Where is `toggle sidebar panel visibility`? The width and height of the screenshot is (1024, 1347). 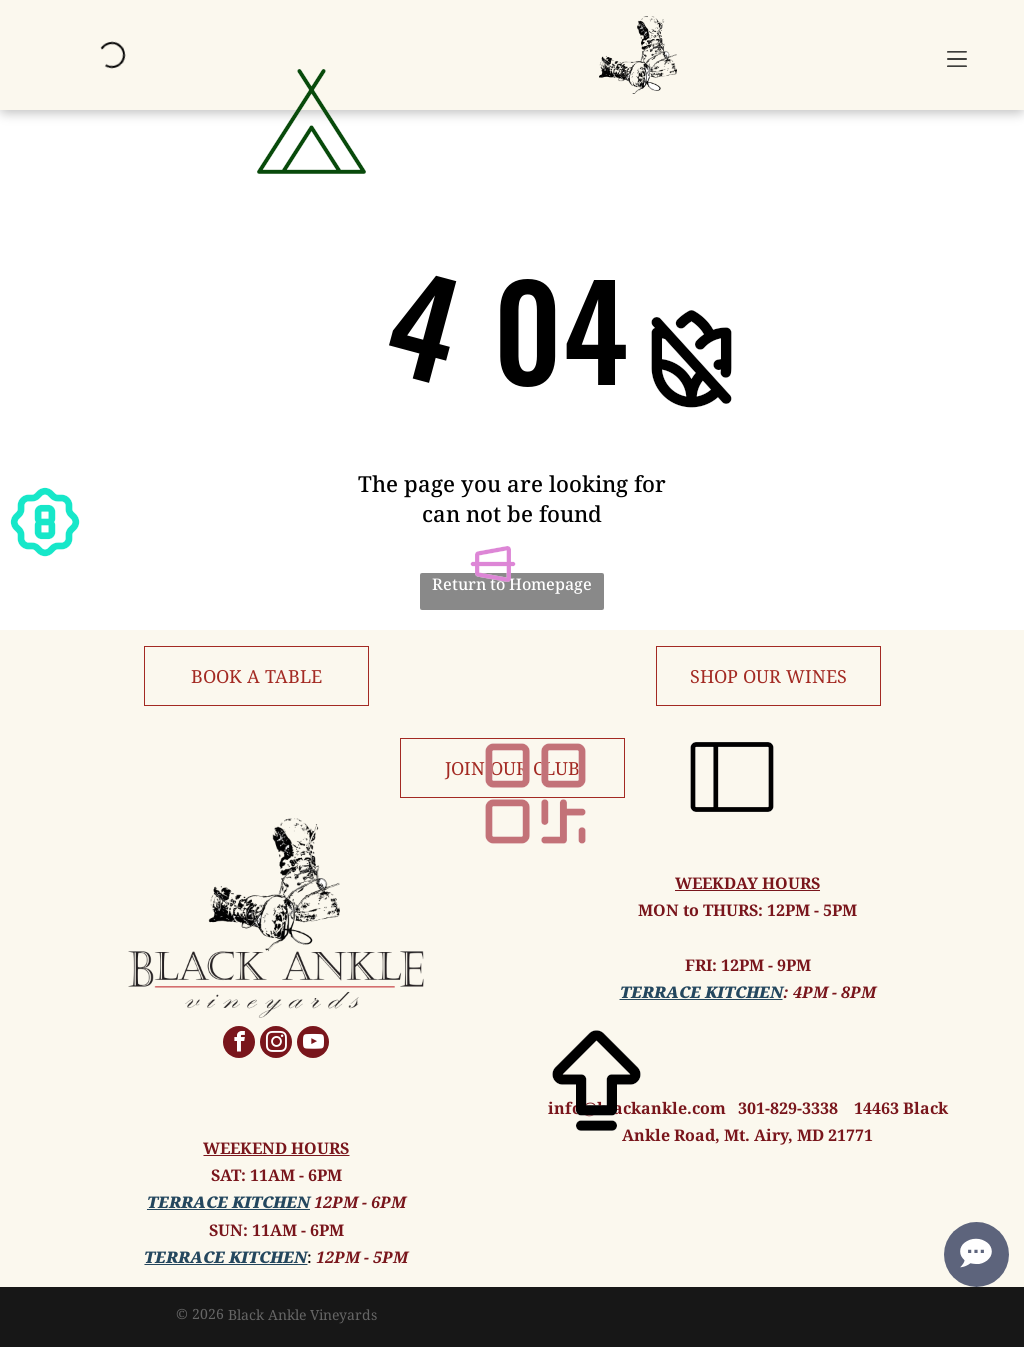
toggle sidebar panel visibility is located at coordinates (732, 777).